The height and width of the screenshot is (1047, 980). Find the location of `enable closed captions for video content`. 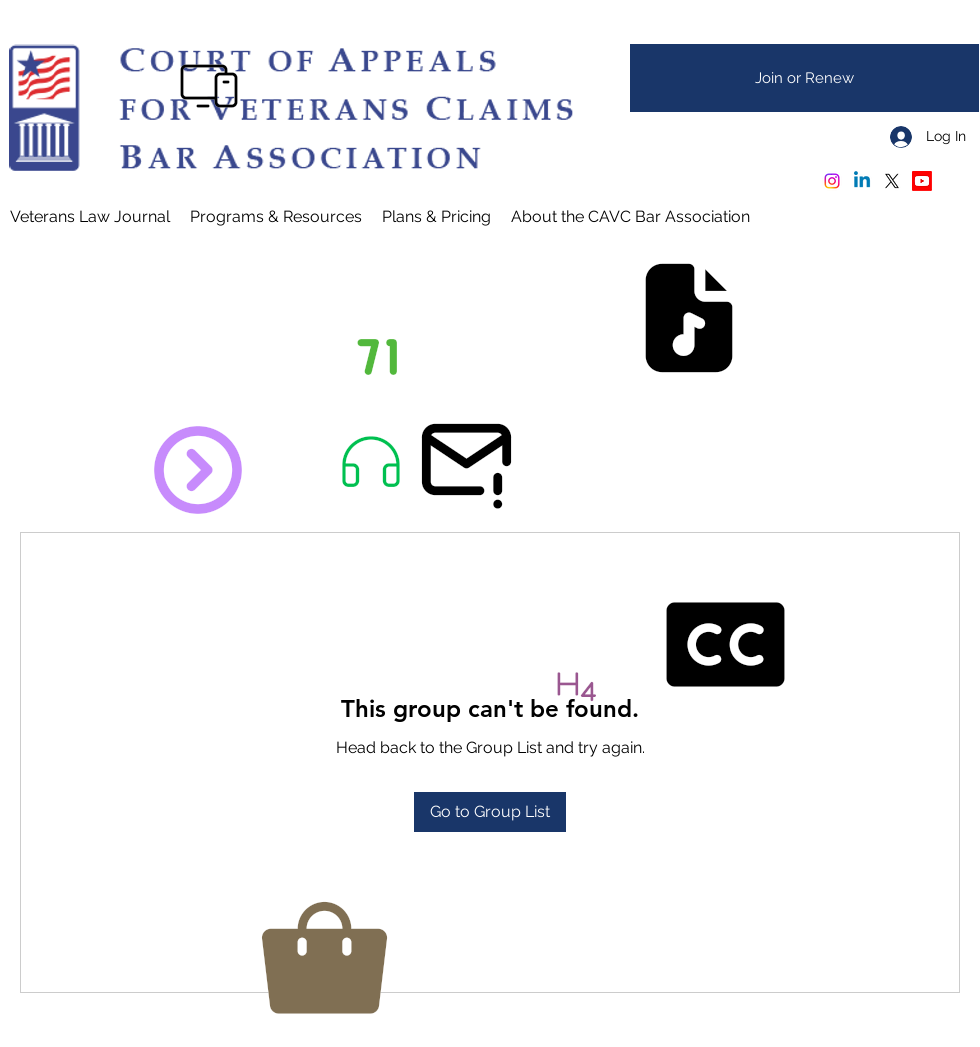

enable closed captions for video content is located at coordinates (725, 644).